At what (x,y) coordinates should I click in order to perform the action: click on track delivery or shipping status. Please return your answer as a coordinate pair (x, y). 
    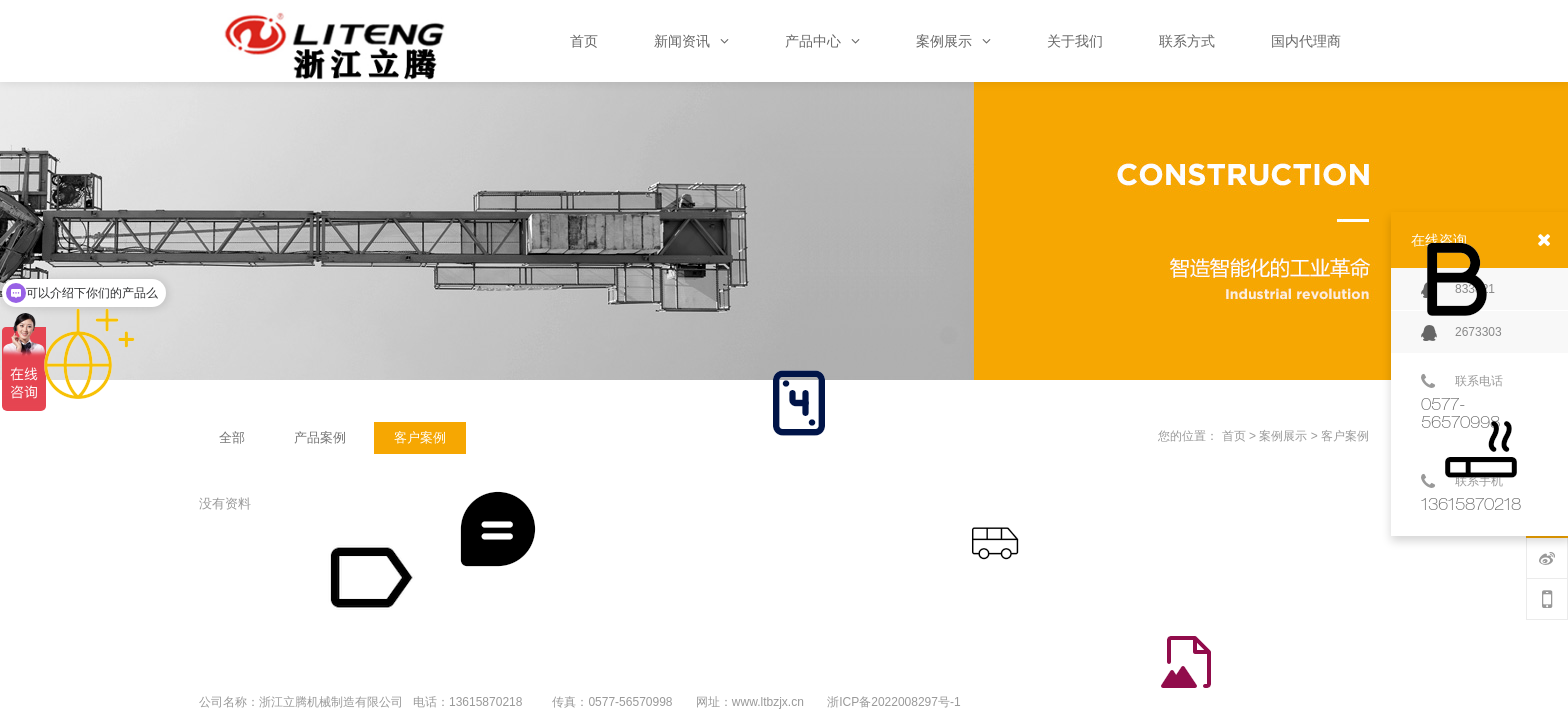
    Looking at the image, I should click on (993, 542).